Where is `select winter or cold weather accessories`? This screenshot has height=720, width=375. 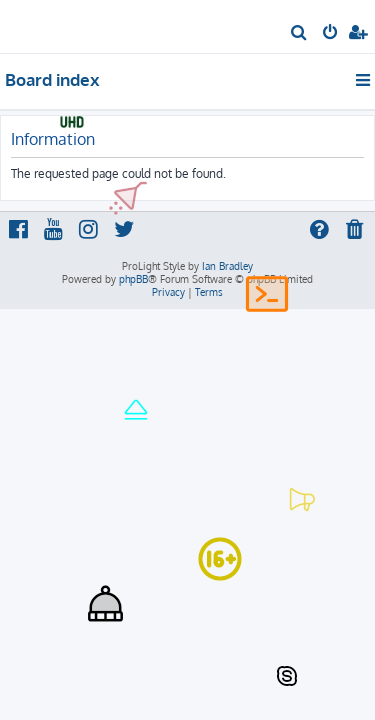
select winter or cold weather accessories is located at coordinates (105, 605).